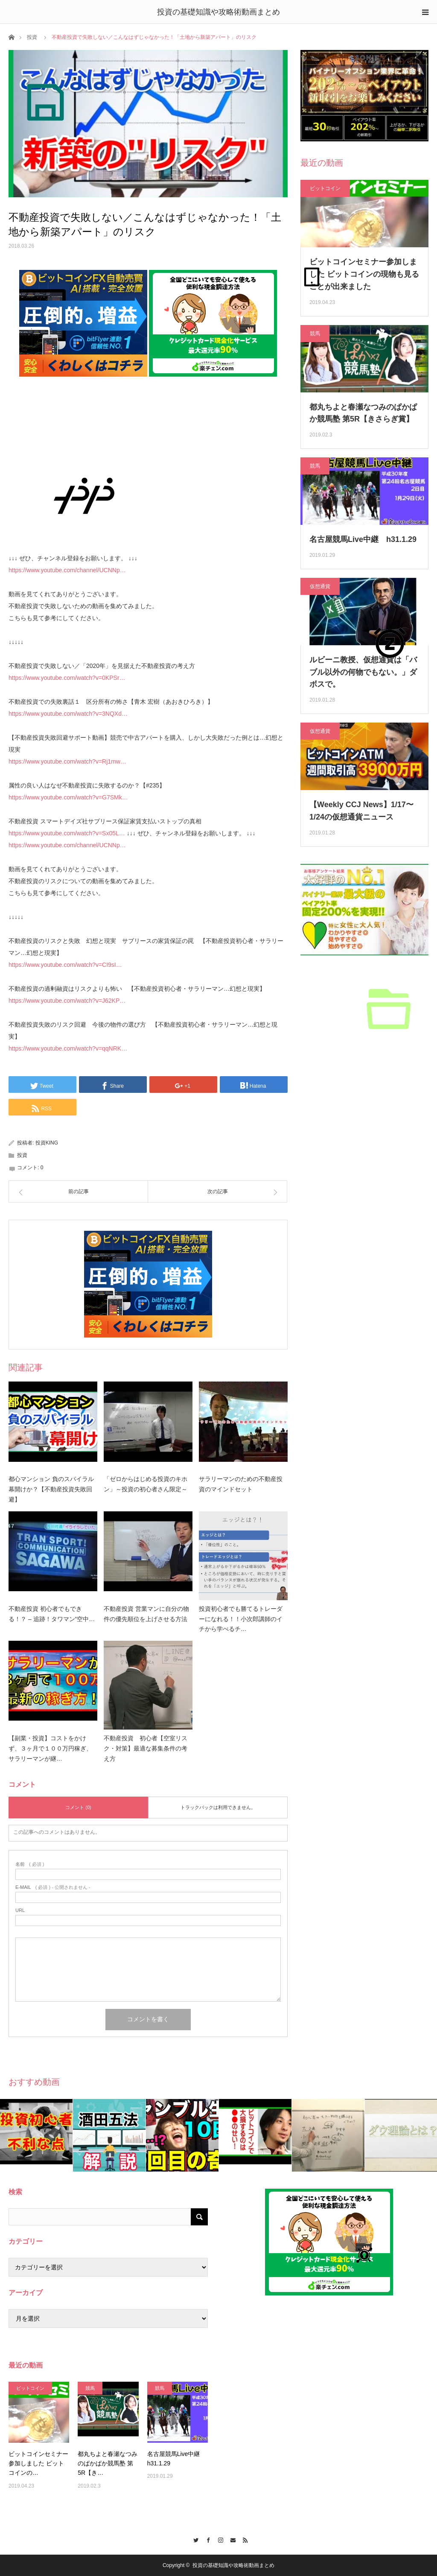 The width and height of the screenshot is (437, 2576). I want to click on switch to tablet view, so click(312, 277).